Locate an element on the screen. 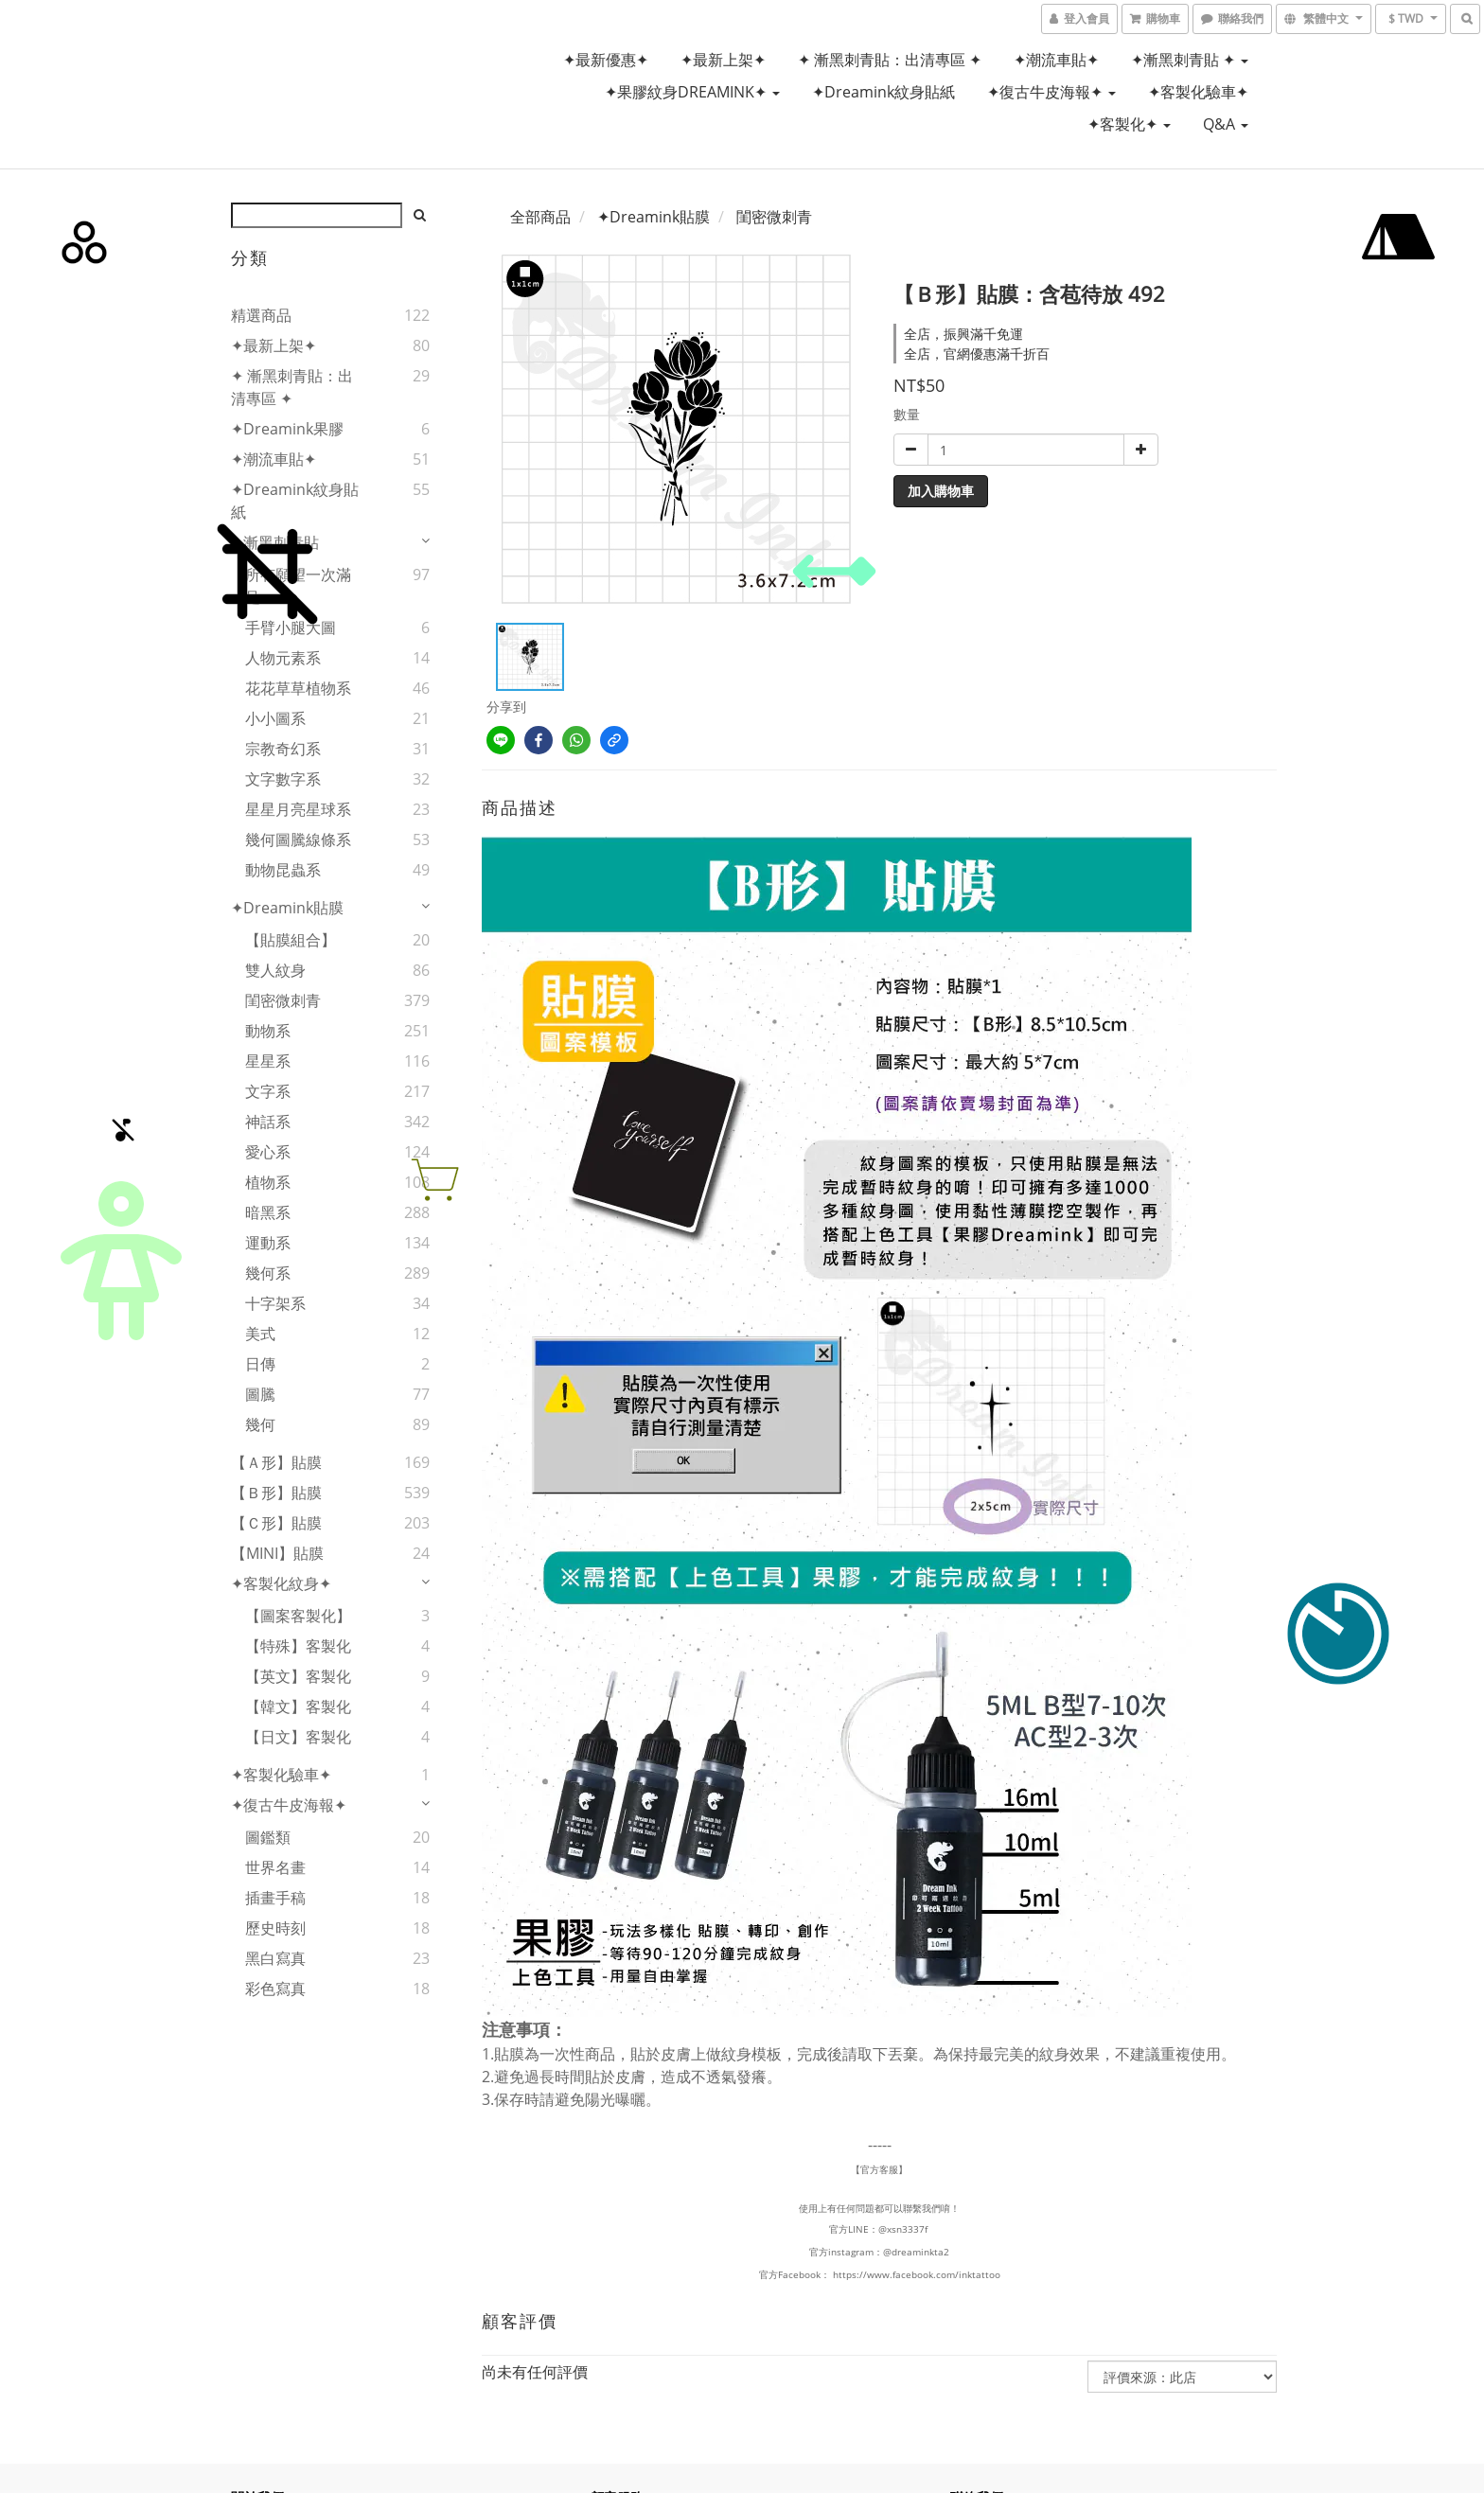 This screenshot has height=2493, width=1484. go back or return to previous step is located at coordinates (834, 571).